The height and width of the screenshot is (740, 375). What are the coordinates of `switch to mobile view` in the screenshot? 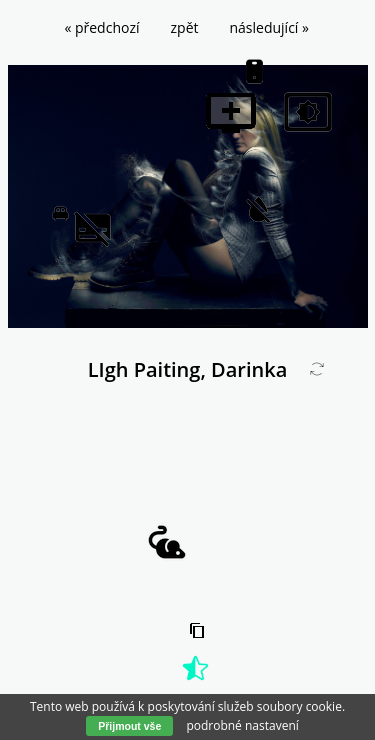 It's located at (254, 71).